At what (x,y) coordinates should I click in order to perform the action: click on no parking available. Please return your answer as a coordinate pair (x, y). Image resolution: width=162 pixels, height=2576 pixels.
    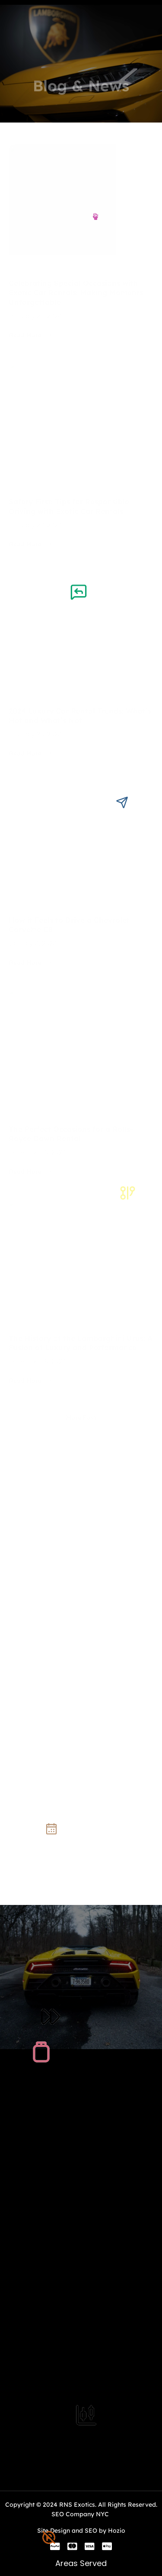
    Looking at the image, I should click on (49, 2537).